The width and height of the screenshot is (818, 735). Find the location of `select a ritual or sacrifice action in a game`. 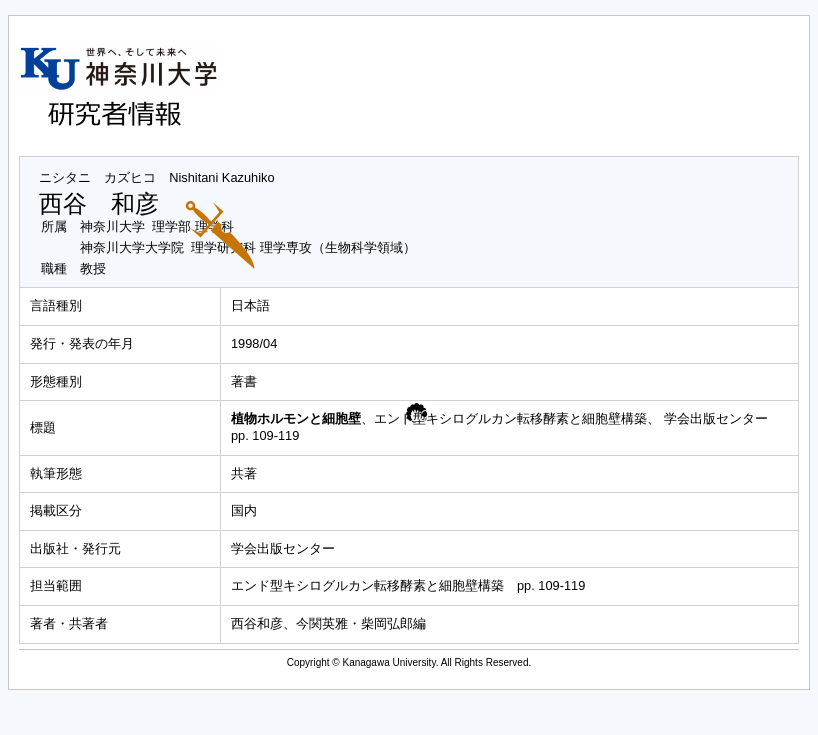

select a ritual or sacrifice action in a game is located at coordinates (220, 235).